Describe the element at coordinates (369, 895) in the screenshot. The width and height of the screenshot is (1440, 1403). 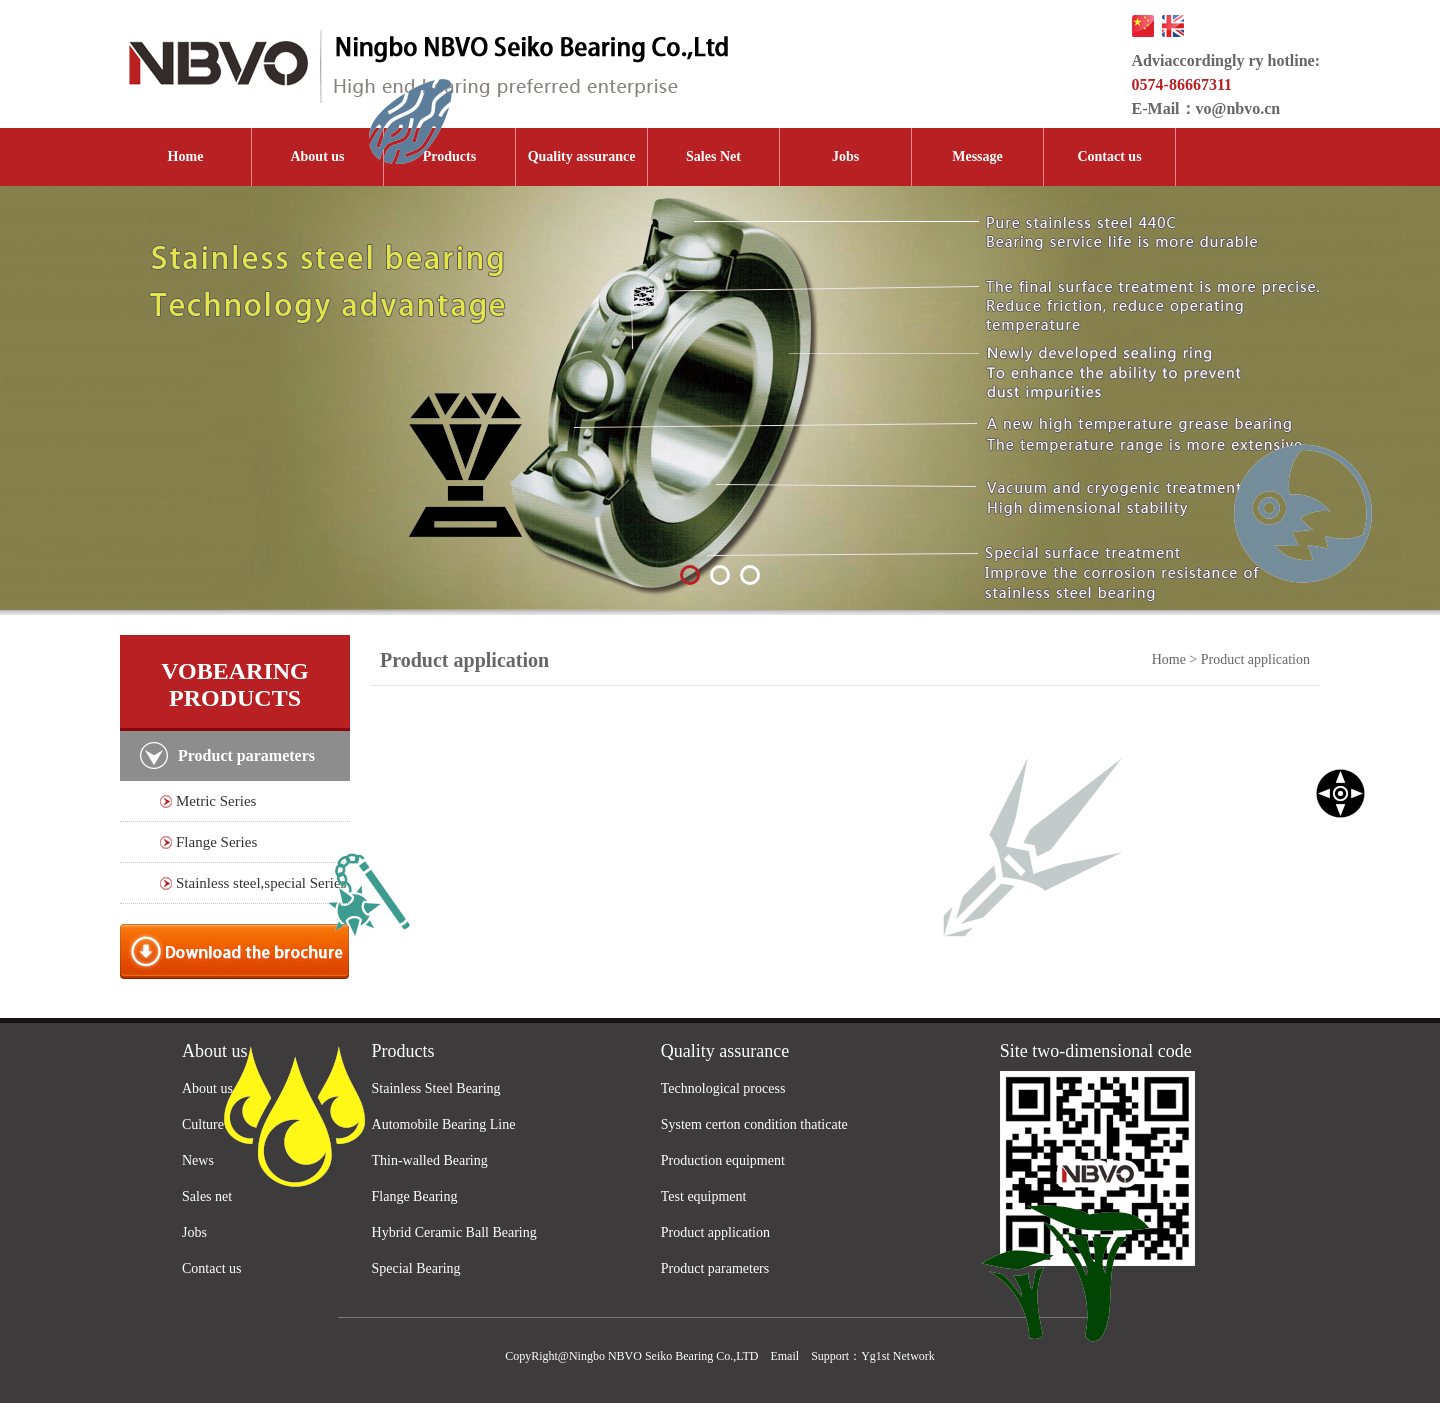
I see `select flail weapon in game inventory` at that location.